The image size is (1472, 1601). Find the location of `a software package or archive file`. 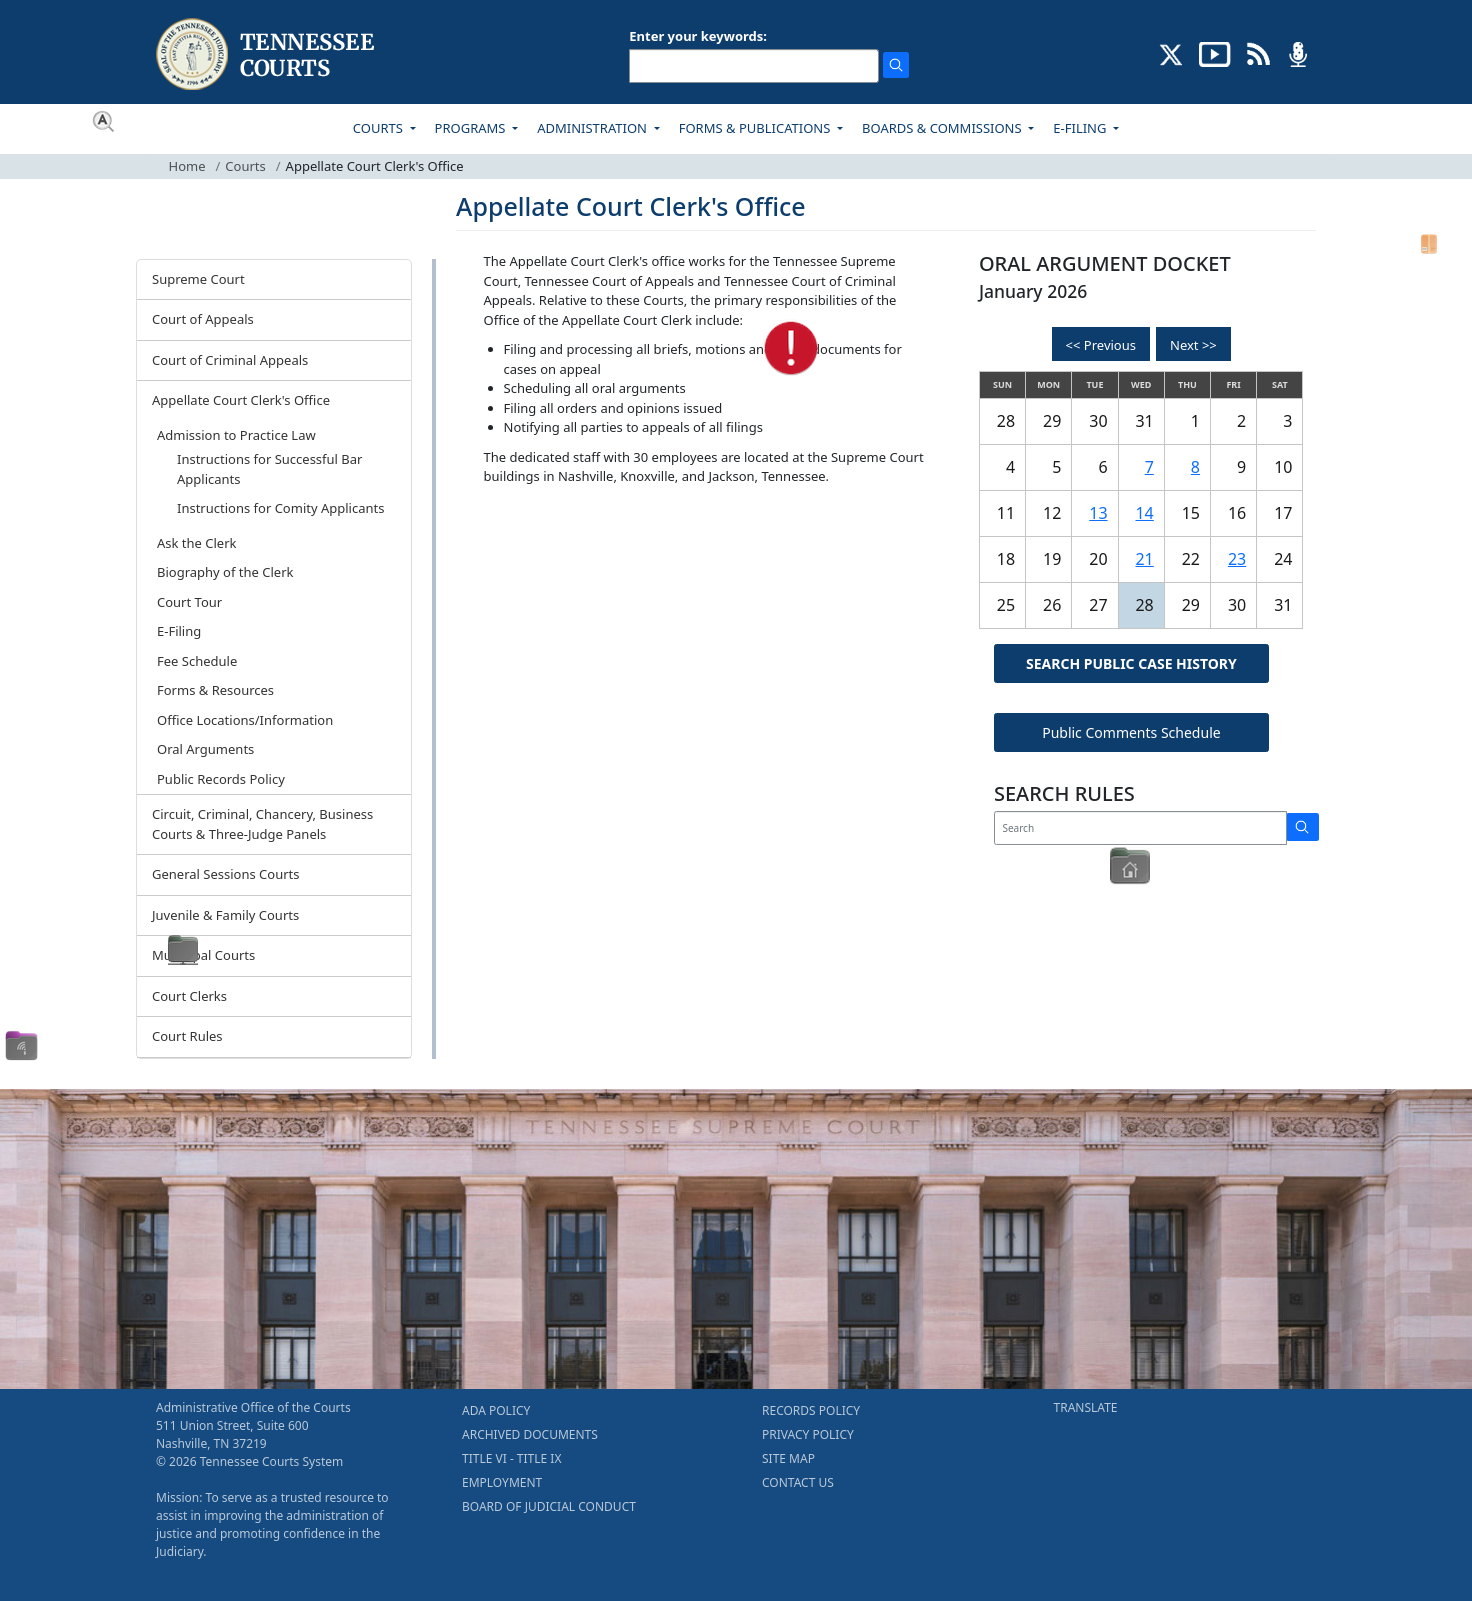

a software package or archive file is located at coordinates (1429, 244).